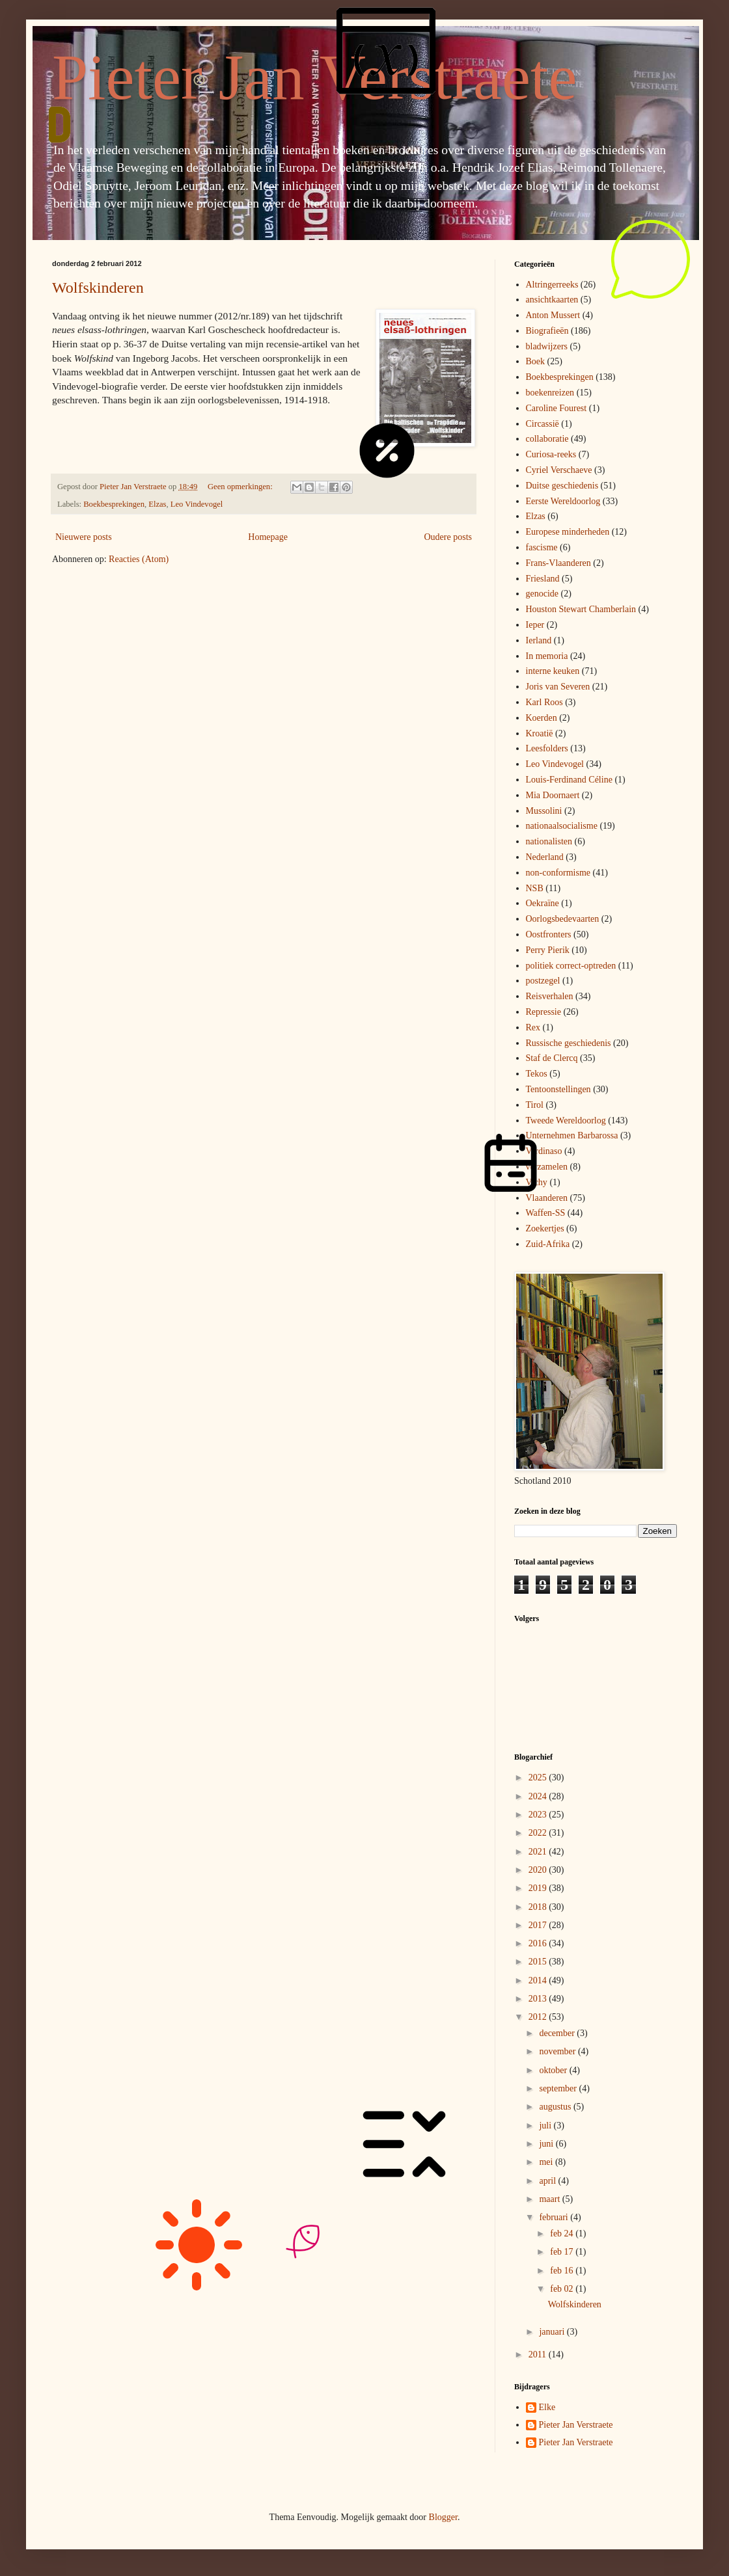 The width and height of the screenshot is (729, 2576). What do you see at coordinates (197, 2245) in the screenshot?
I see `increase screen brightness` at bounding box center [197, 2245].